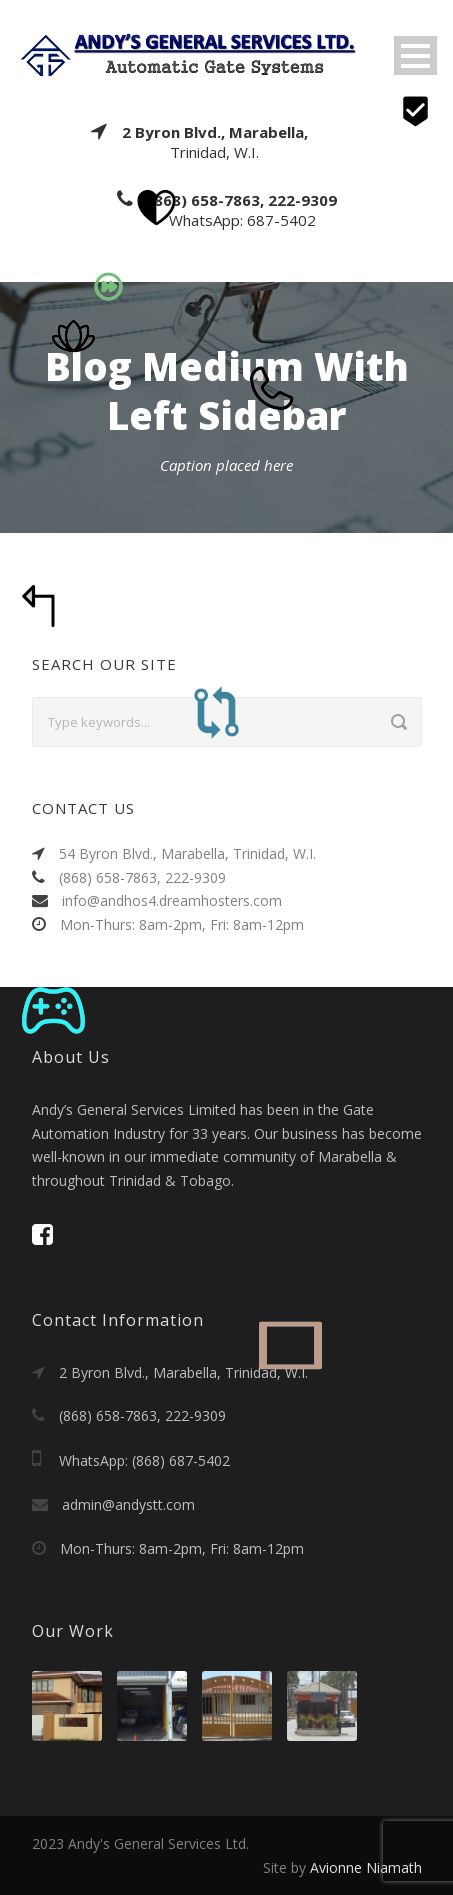 Image resolution: width=453 pixels, height=1895 pixels. I want to click on tap to make a phone call, so click(271, 389).